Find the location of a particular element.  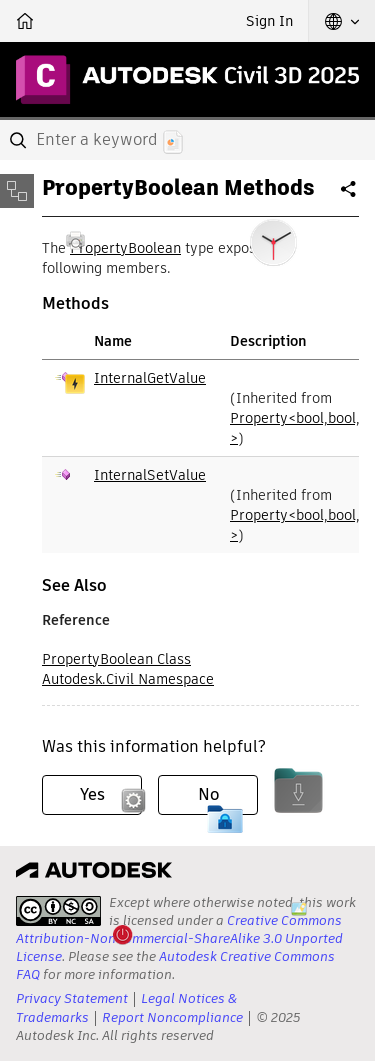

open recently accessed documents is located at coordinates (273, 242).